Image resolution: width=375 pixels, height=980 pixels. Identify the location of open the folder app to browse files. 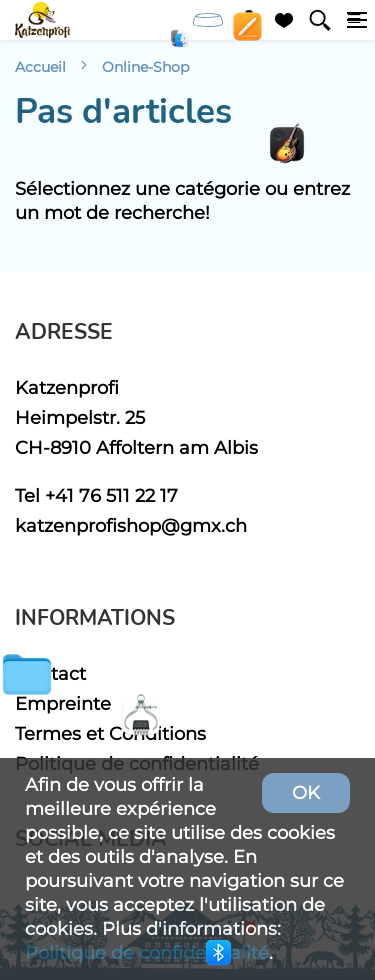
(27, 674).